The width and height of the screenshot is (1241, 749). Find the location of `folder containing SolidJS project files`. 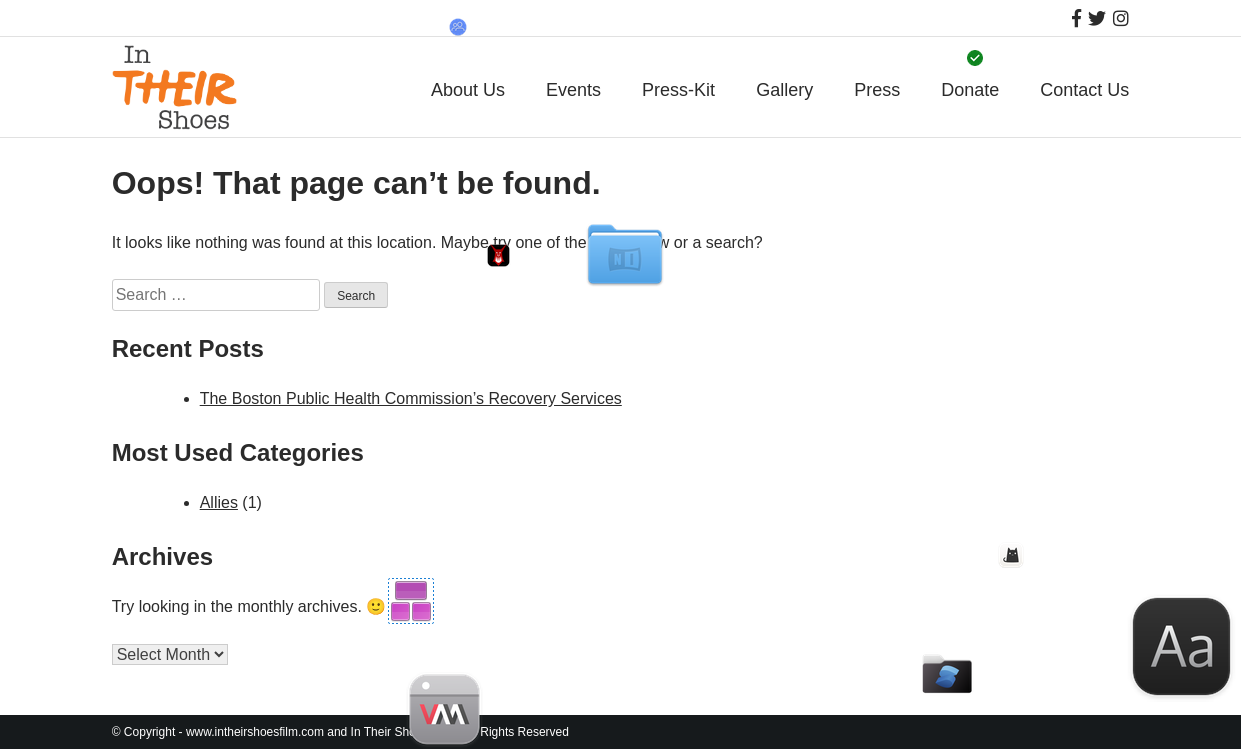

folder containing SolidJS project files is located at coordinates (947, 675).